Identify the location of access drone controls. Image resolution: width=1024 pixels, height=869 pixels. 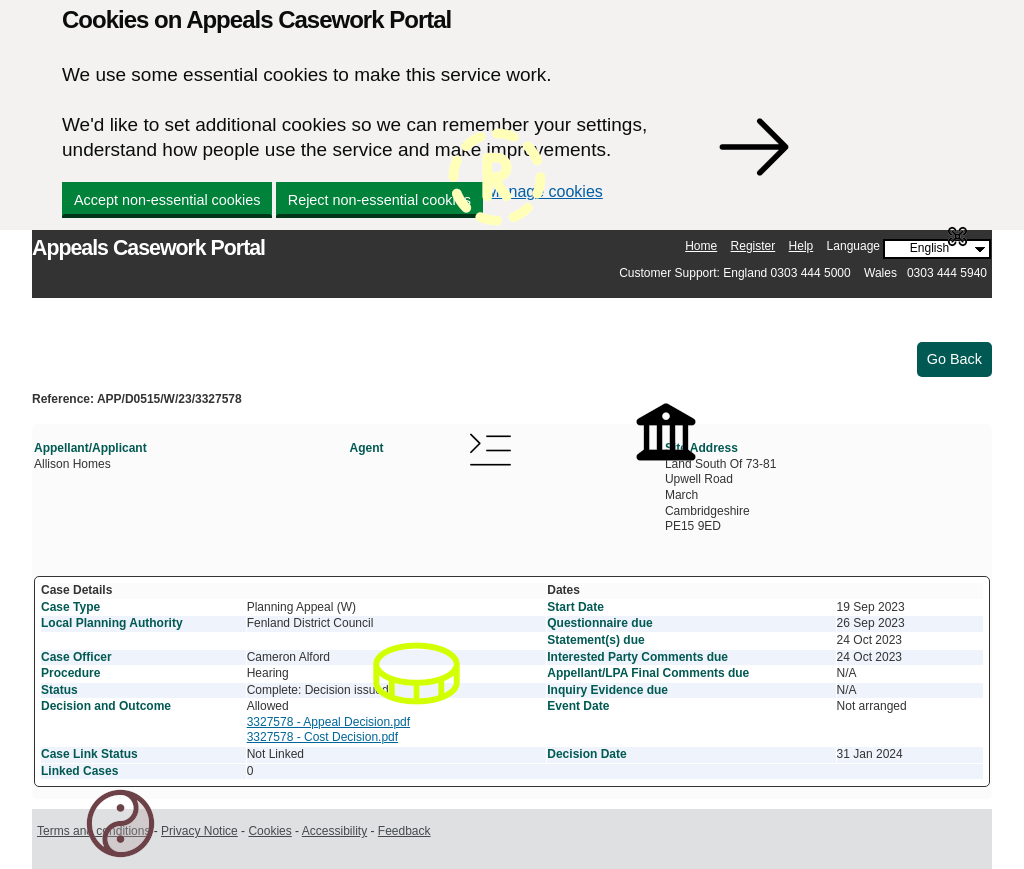
(957, 236).